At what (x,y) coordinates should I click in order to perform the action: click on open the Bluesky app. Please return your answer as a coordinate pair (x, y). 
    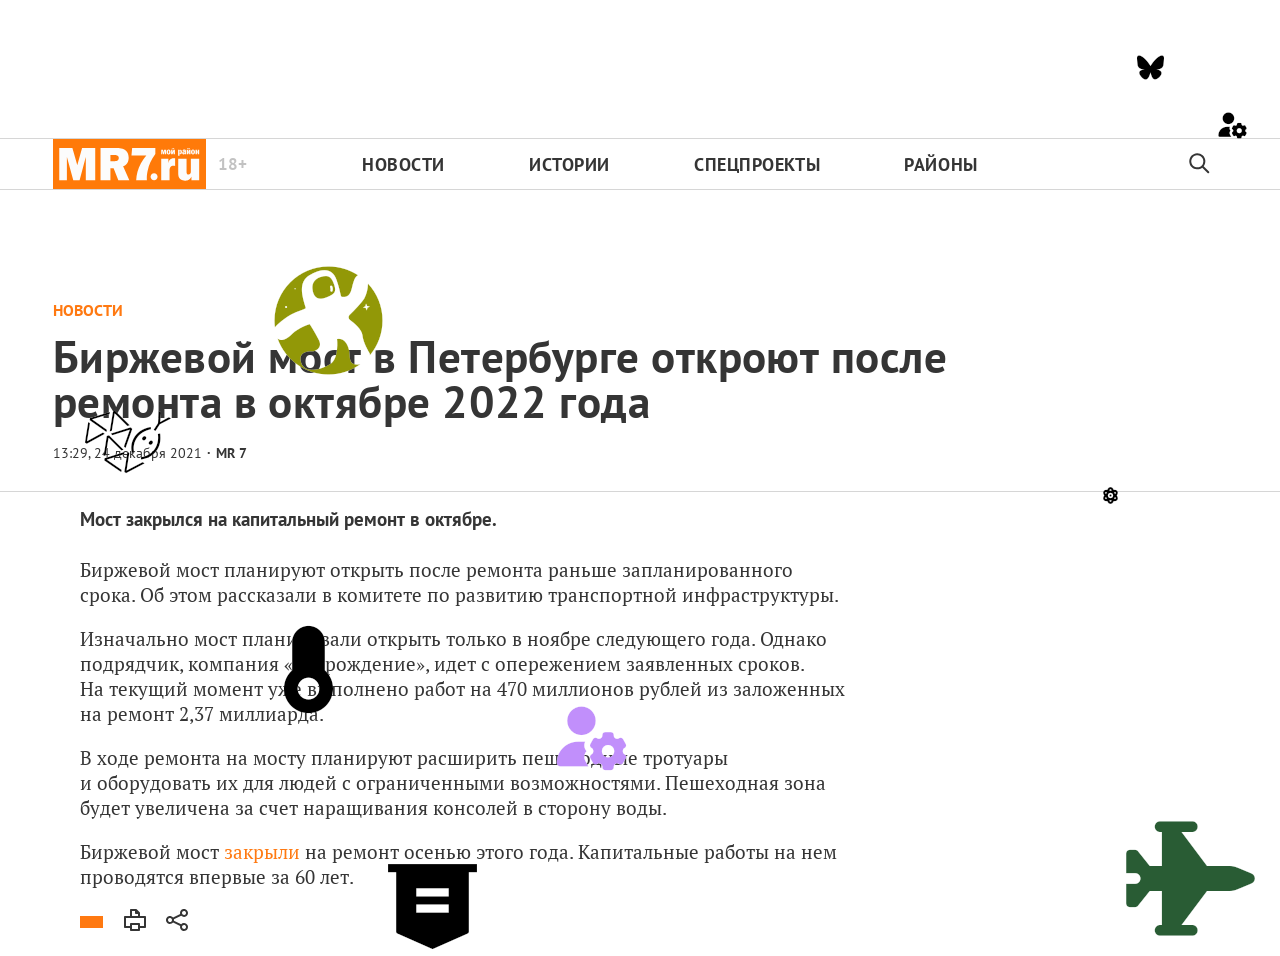
    Looking at the image, I should click on (1150, 67).